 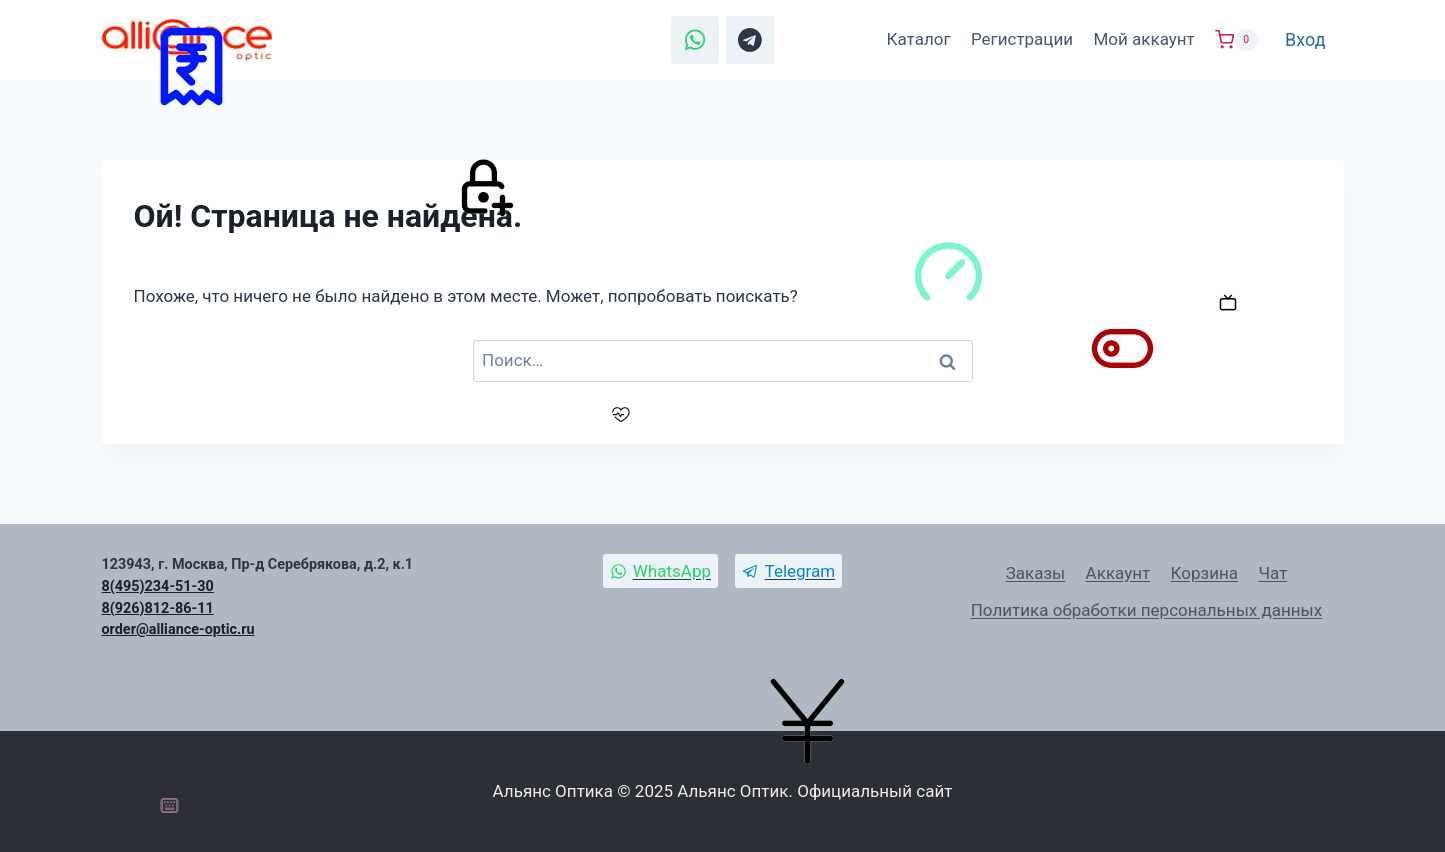 I want to click on toggle switch in off position, so click(x=1122, y=348).